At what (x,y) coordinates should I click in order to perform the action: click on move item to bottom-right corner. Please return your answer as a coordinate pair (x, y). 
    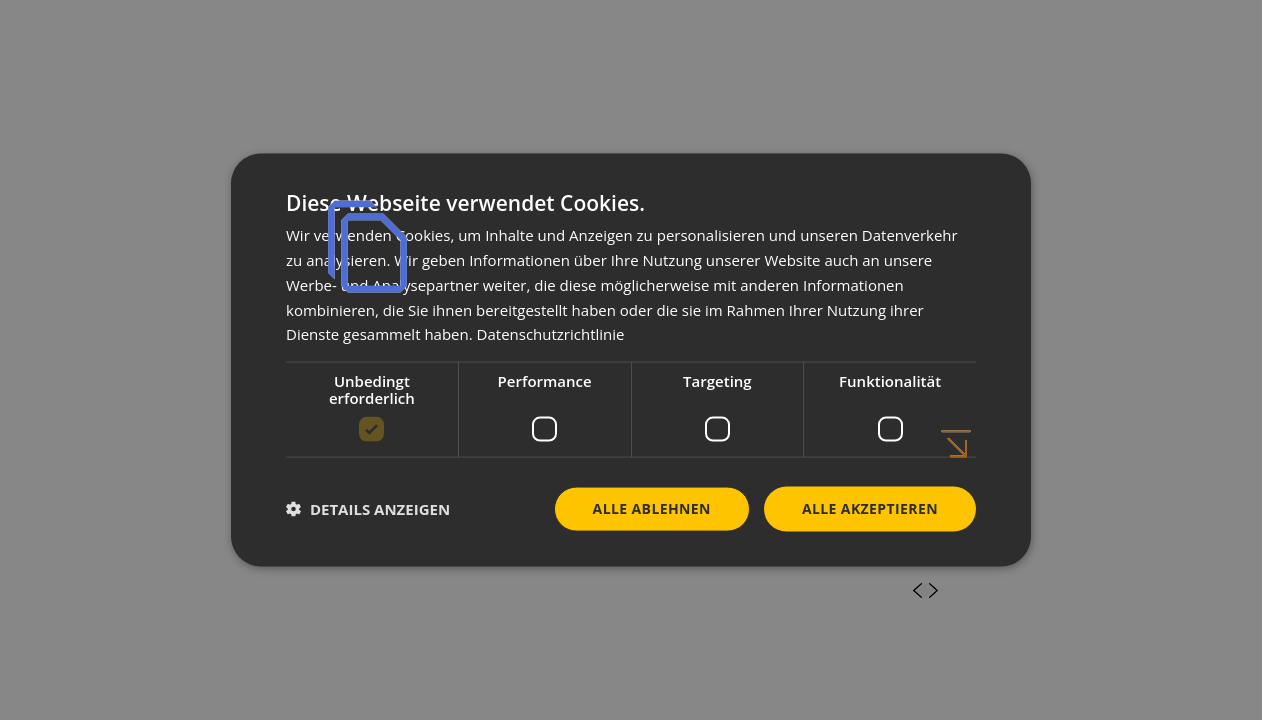
    Looking at the image, I should click on (956, 445).